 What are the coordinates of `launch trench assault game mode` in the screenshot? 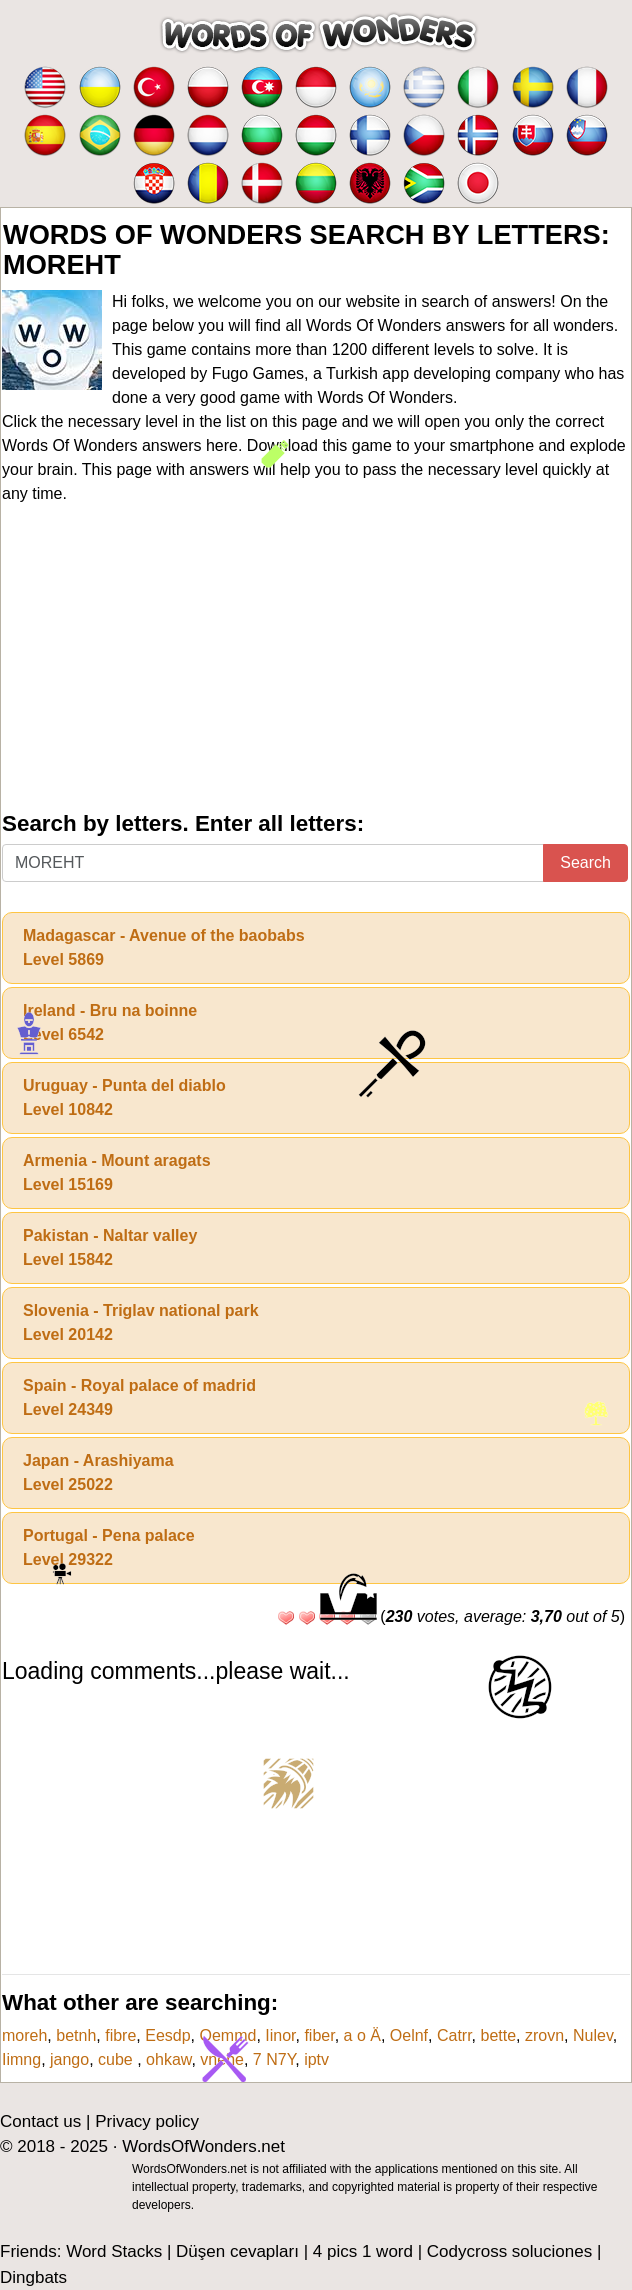 It's located at (348, 1592).